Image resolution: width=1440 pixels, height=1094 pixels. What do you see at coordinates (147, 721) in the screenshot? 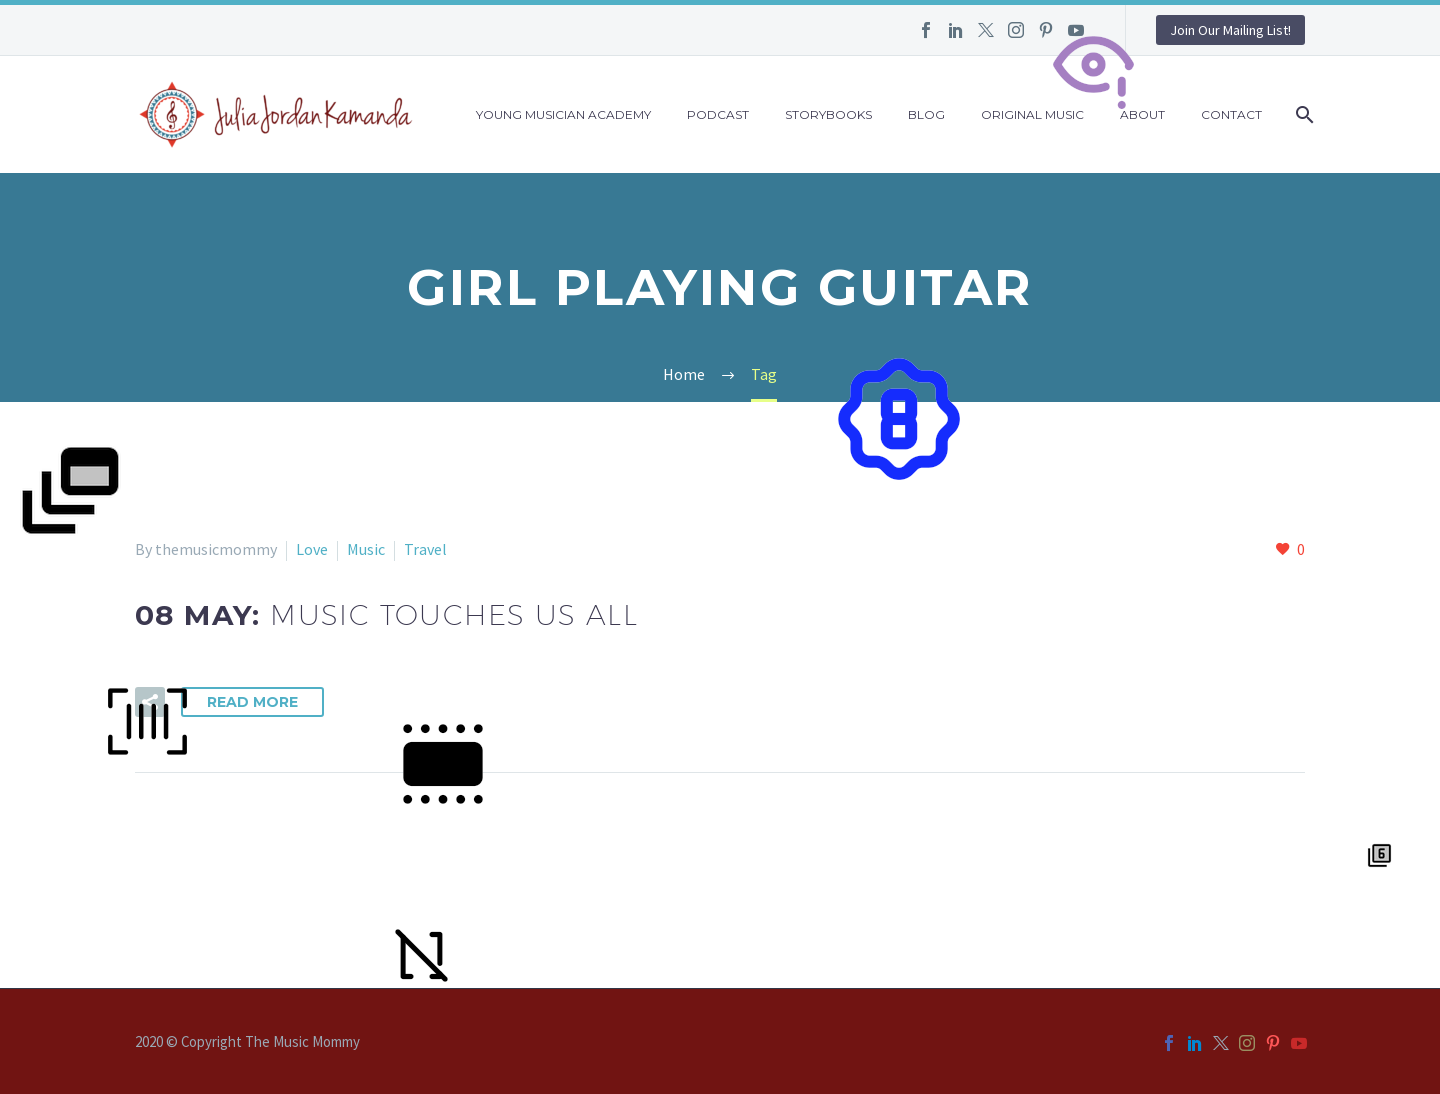
I see `scan a barcode` at bounding box center [147, 721].